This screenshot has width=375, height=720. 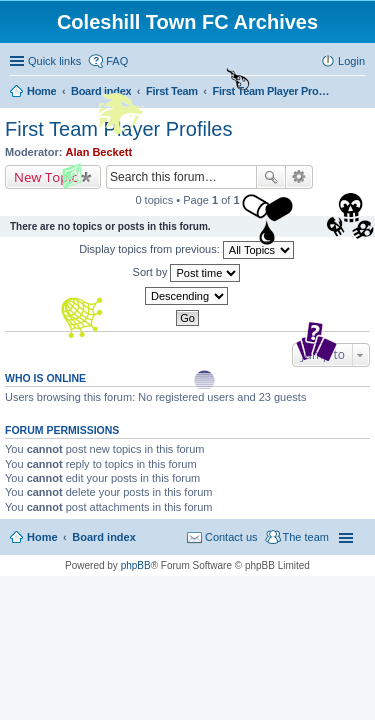 What do you see at coordinates (204, 380) in the screenshot?
I see `retro or synthwave style sun decoration` at bounding box center [204, 380].